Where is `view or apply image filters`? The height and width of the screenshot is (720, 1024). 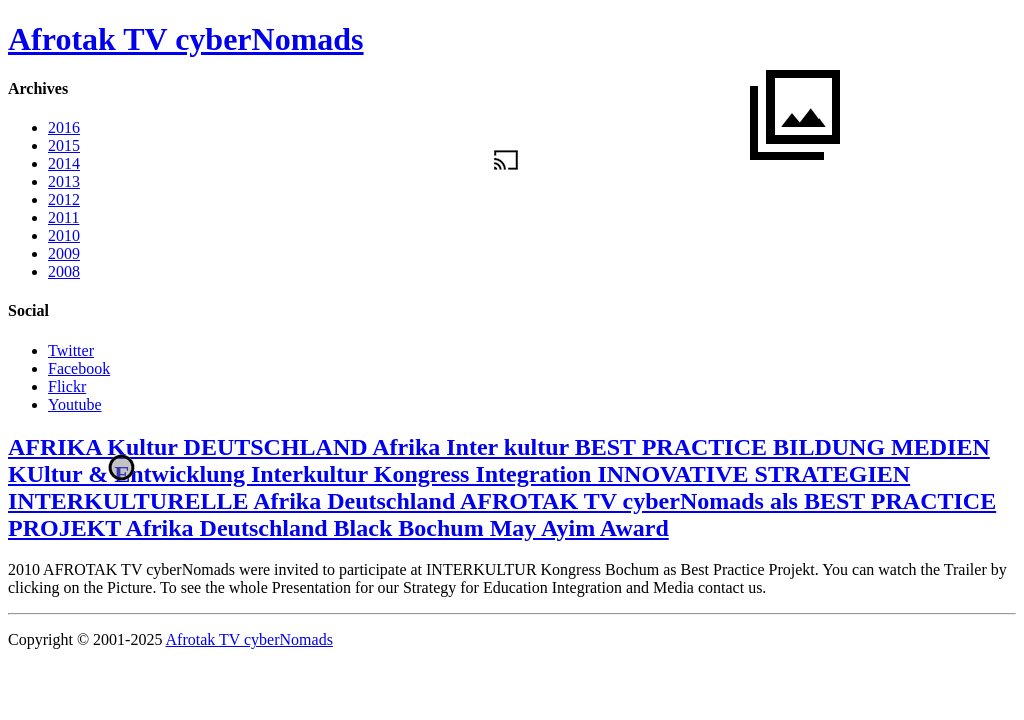
view or apply image filters is located at coordinates (795, 115).